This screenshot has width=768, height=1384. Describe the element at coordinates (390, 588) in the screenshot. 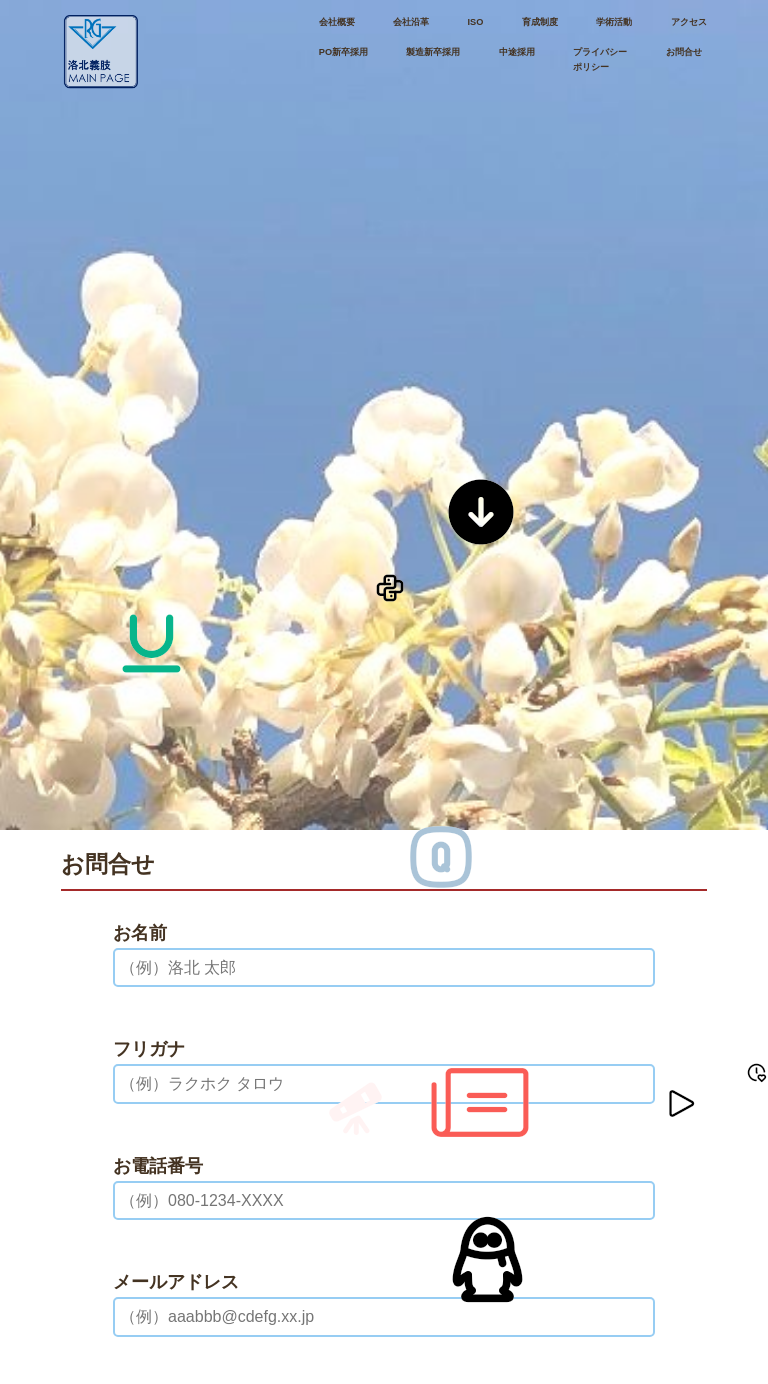

I see `indicates python programming language` at that location.